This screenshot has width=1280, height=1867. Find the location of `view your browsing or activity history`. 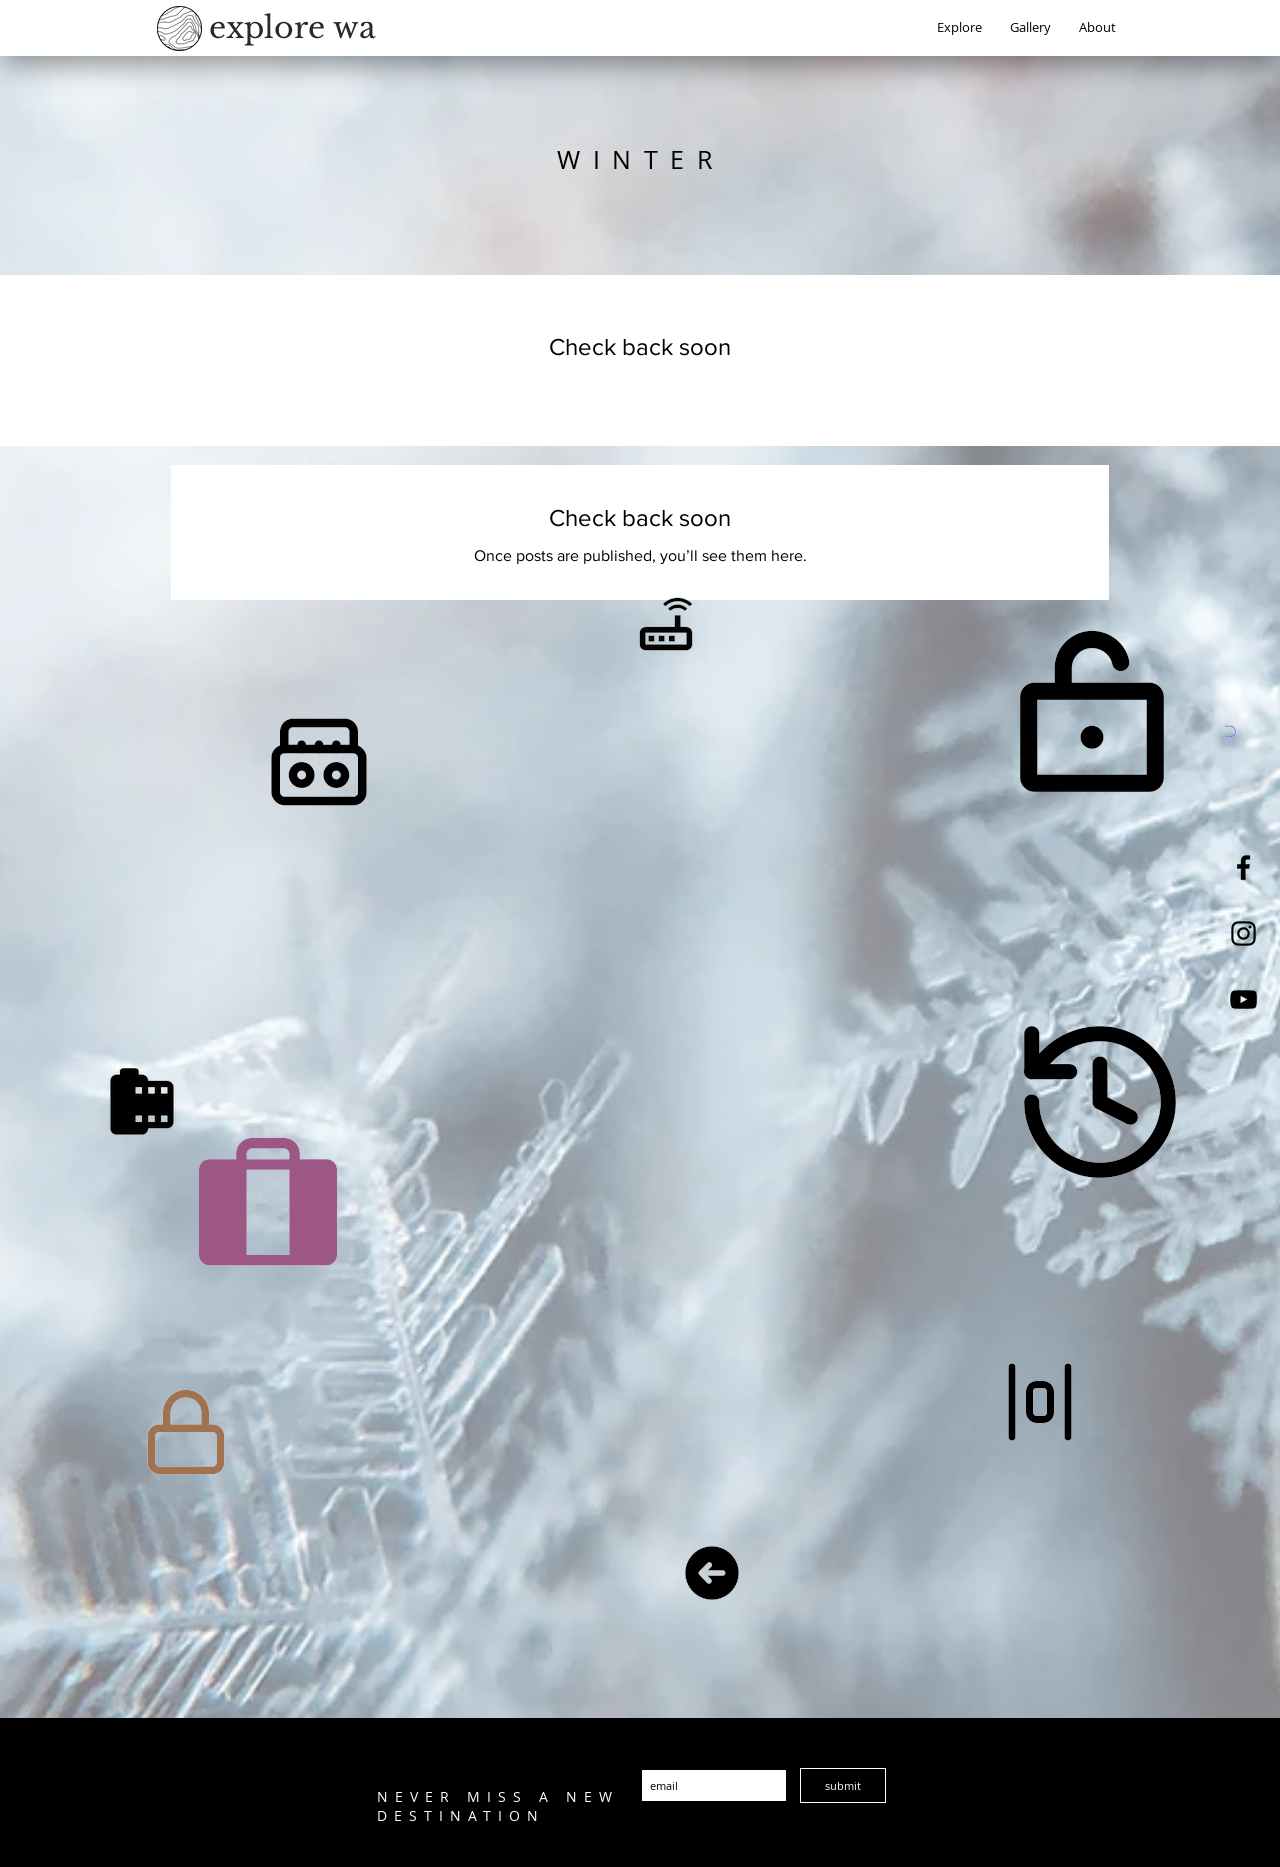

view your browsing or activity history is located at coordinates (1100, 1102).